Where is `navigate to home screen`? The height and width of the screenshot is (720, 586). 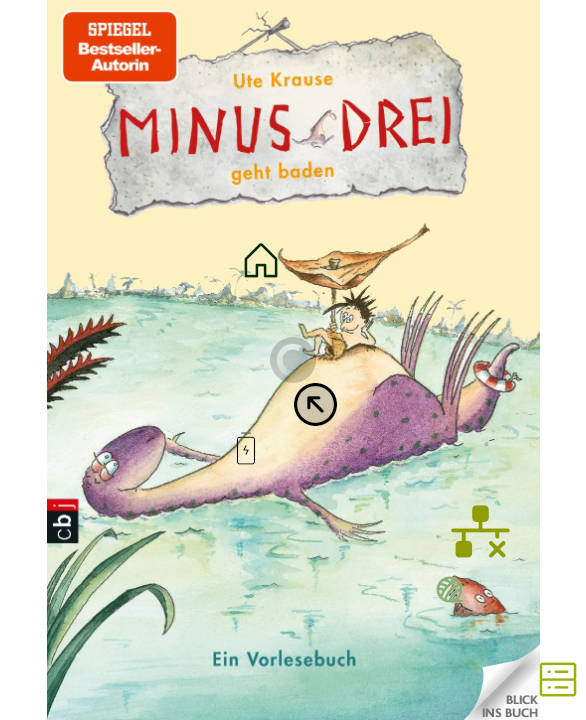
navigate to home screen is located at coordinates (261, 261).